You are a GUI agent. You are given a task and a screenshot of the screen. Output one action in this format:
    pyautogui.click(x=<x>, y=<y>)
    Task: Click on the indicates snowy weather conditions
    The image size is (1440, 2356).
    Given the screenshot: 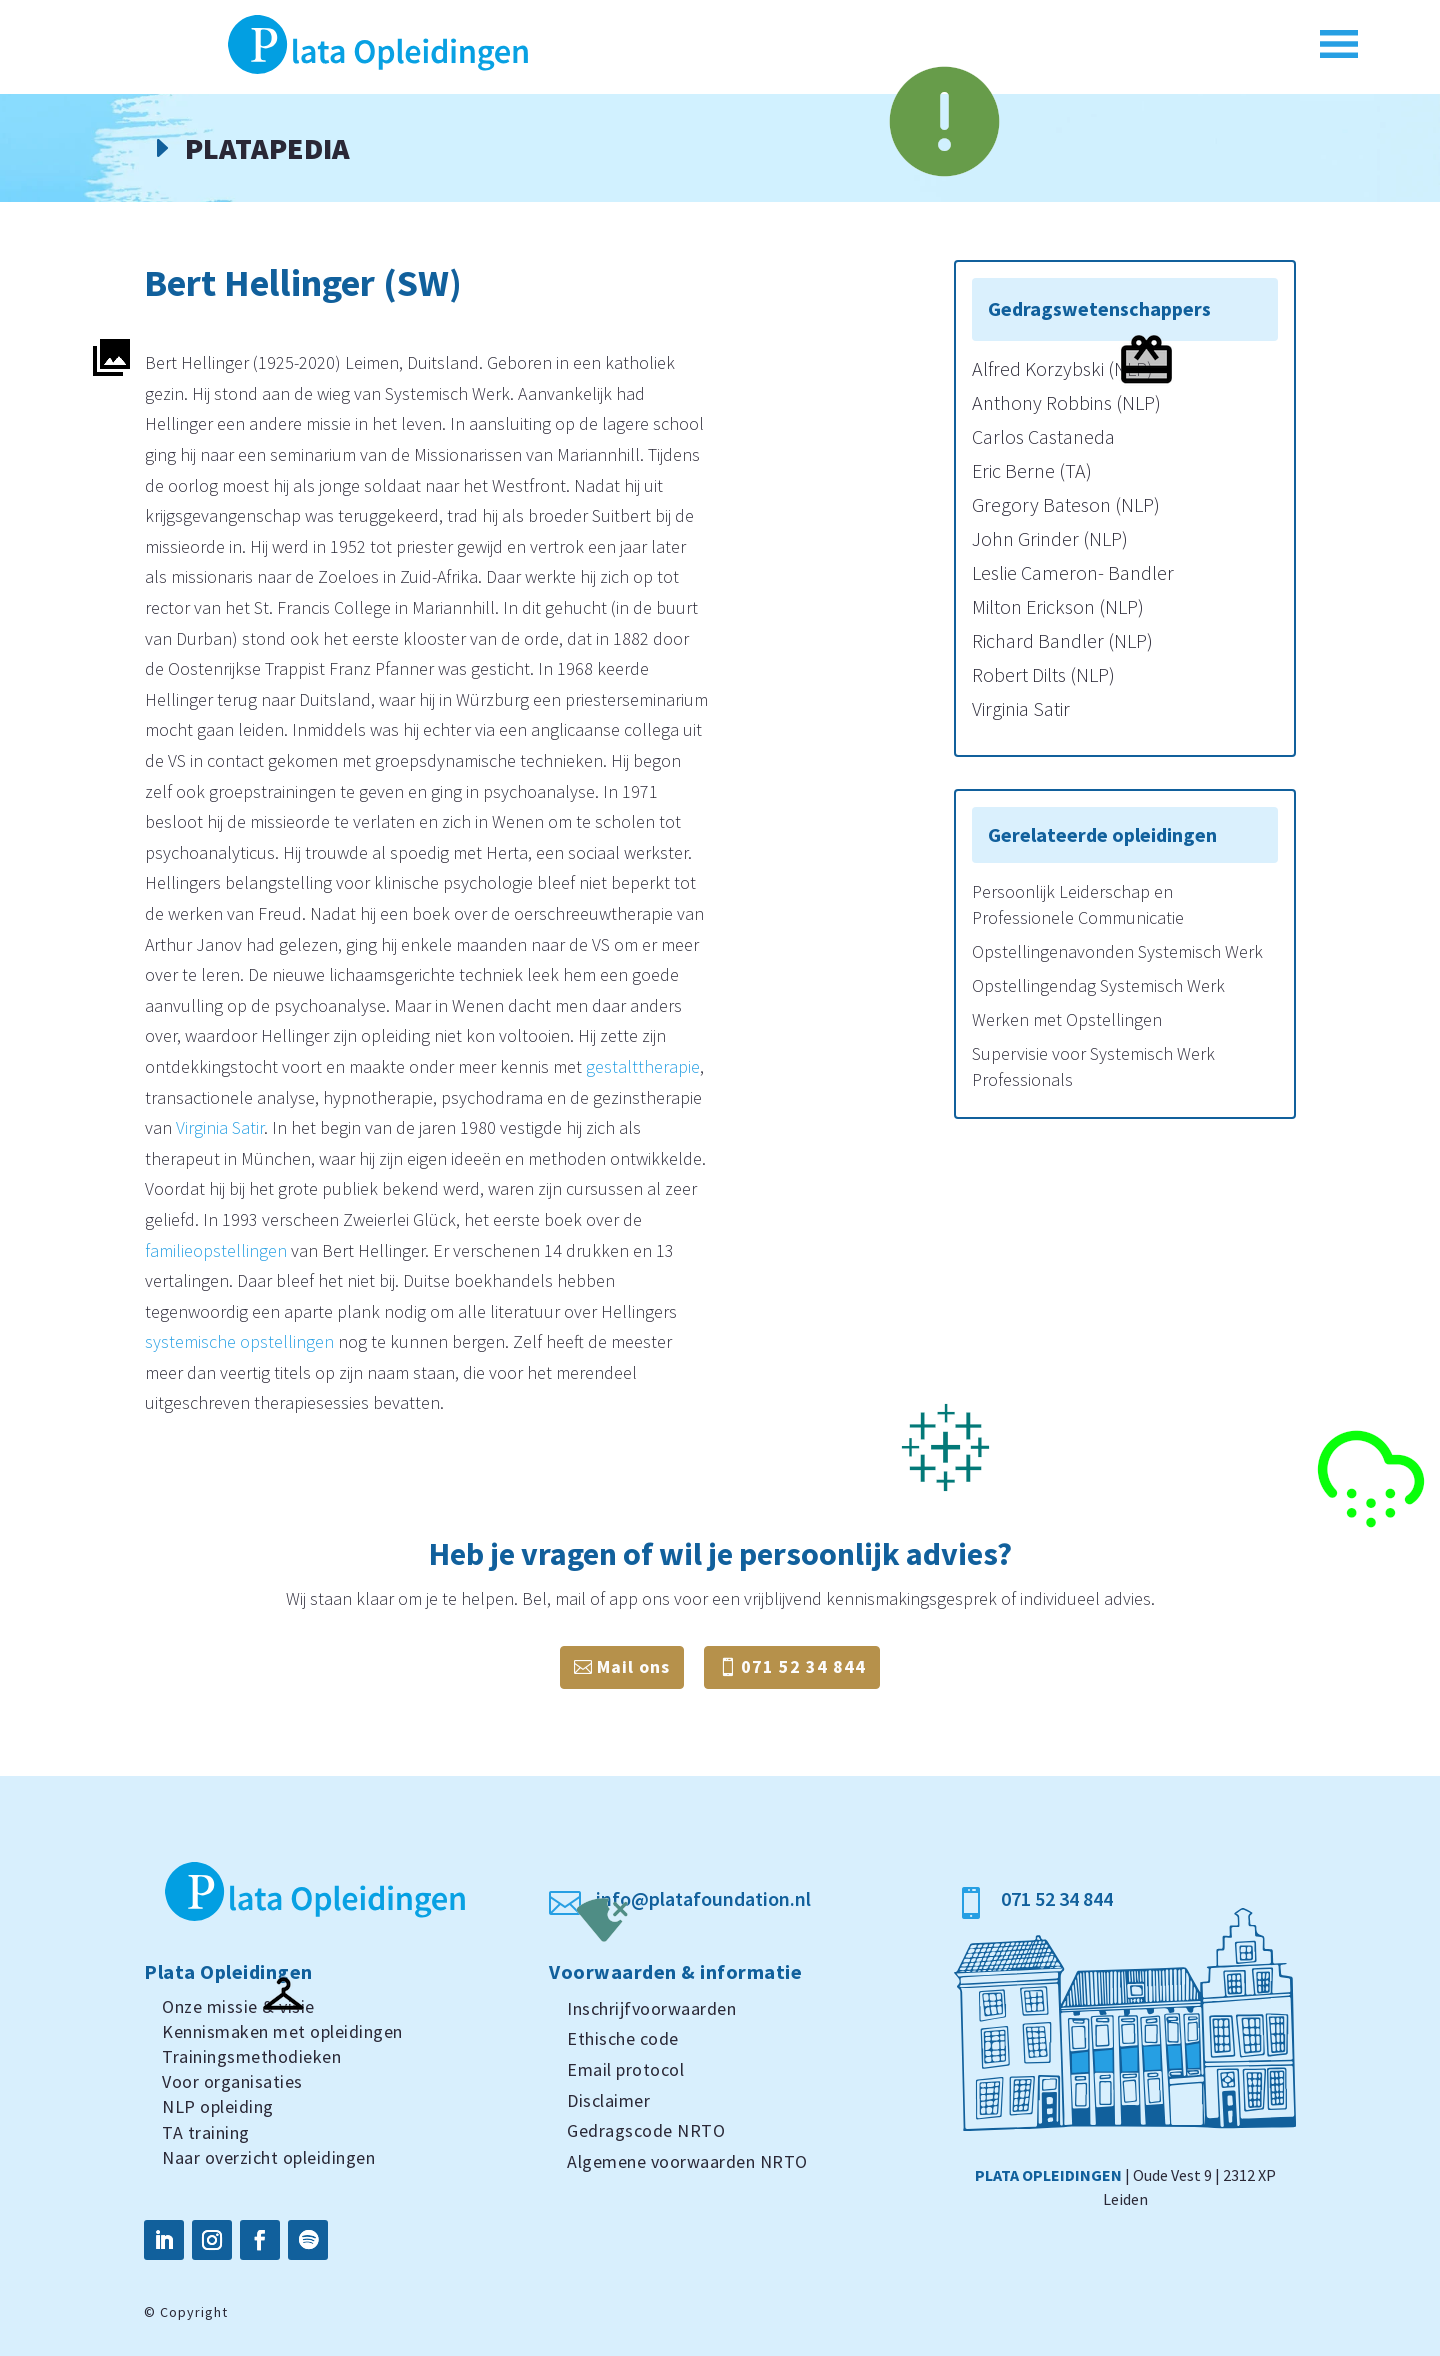 What is the action you would take?
    pyautogui.click(x=1371, y=1479)
    